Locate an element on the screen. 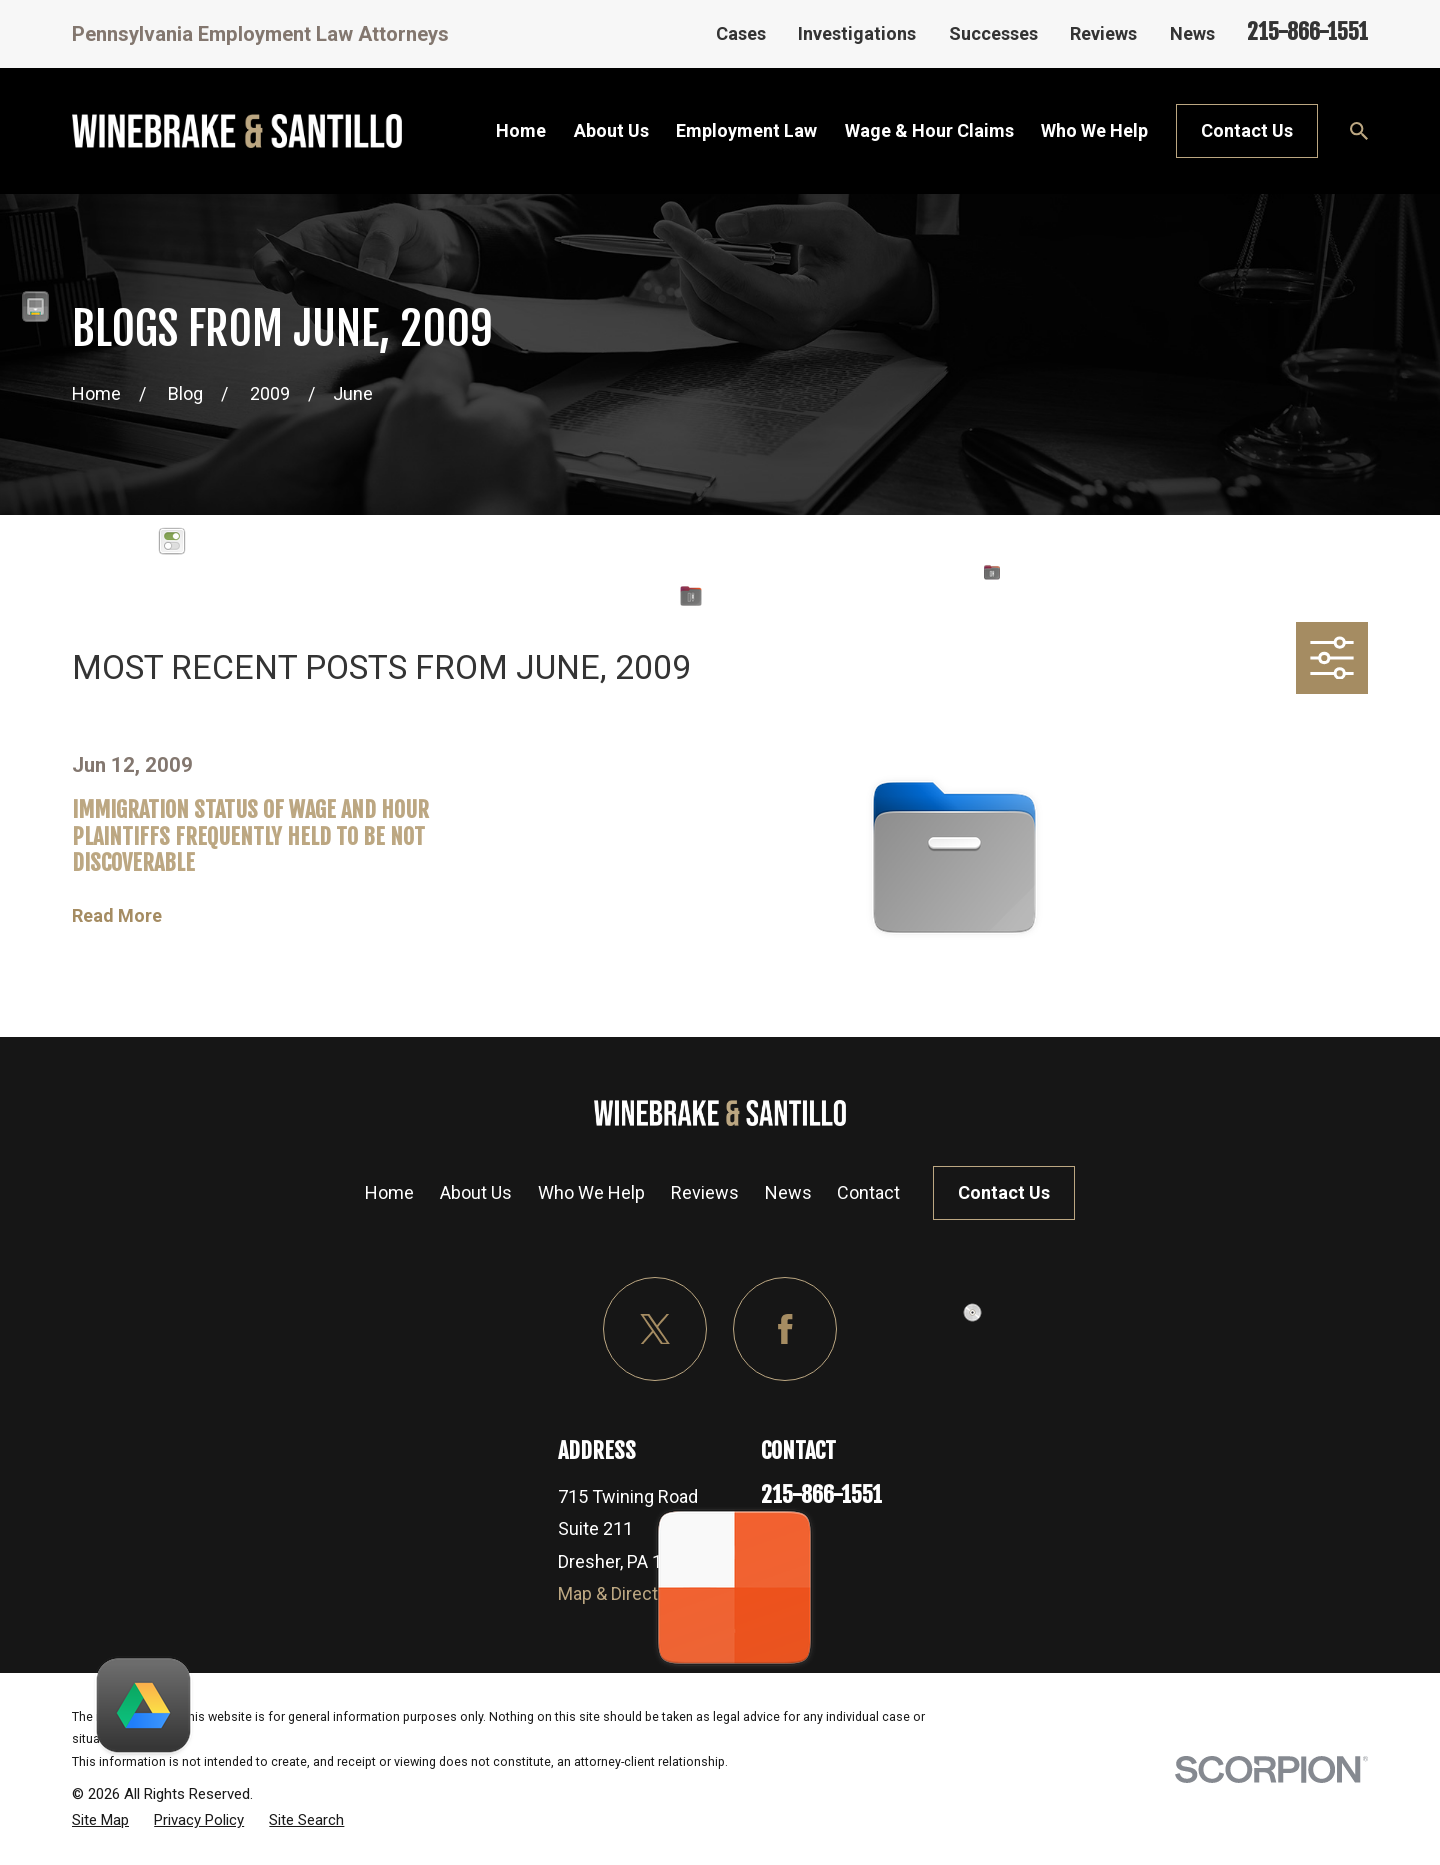  open the nautilus file manager is located at coordinates (954, 857).